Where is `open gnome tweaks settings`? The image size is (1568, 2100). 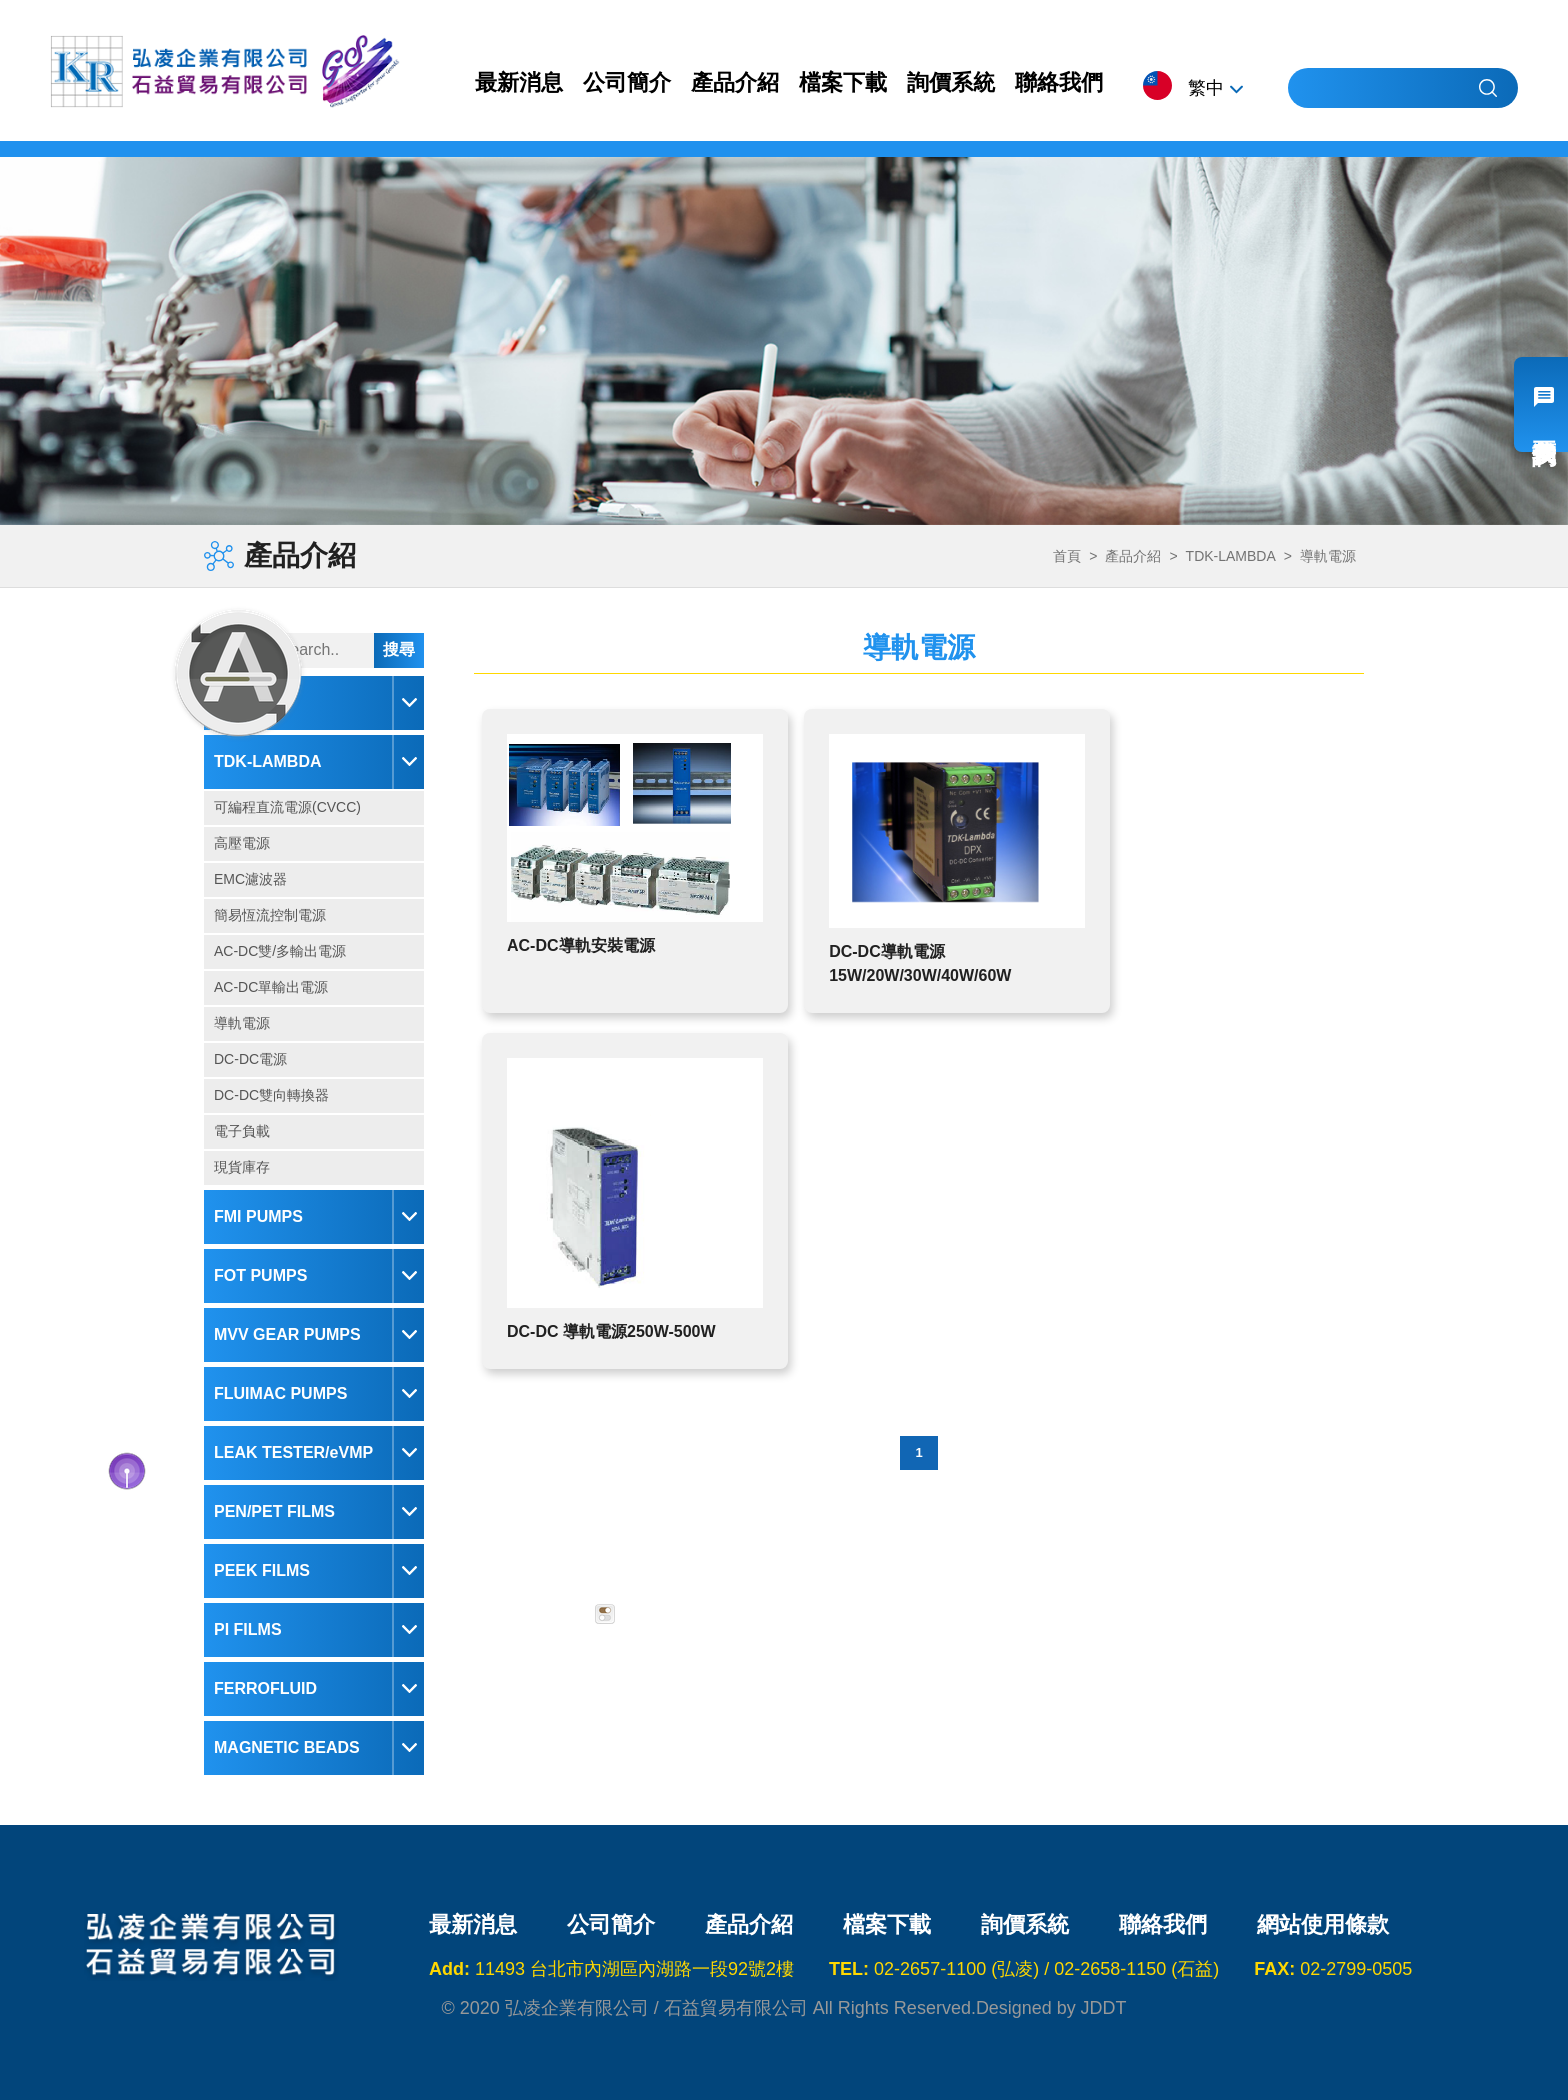
open gnome tweaks settings is located at coordinates (605, 1614).